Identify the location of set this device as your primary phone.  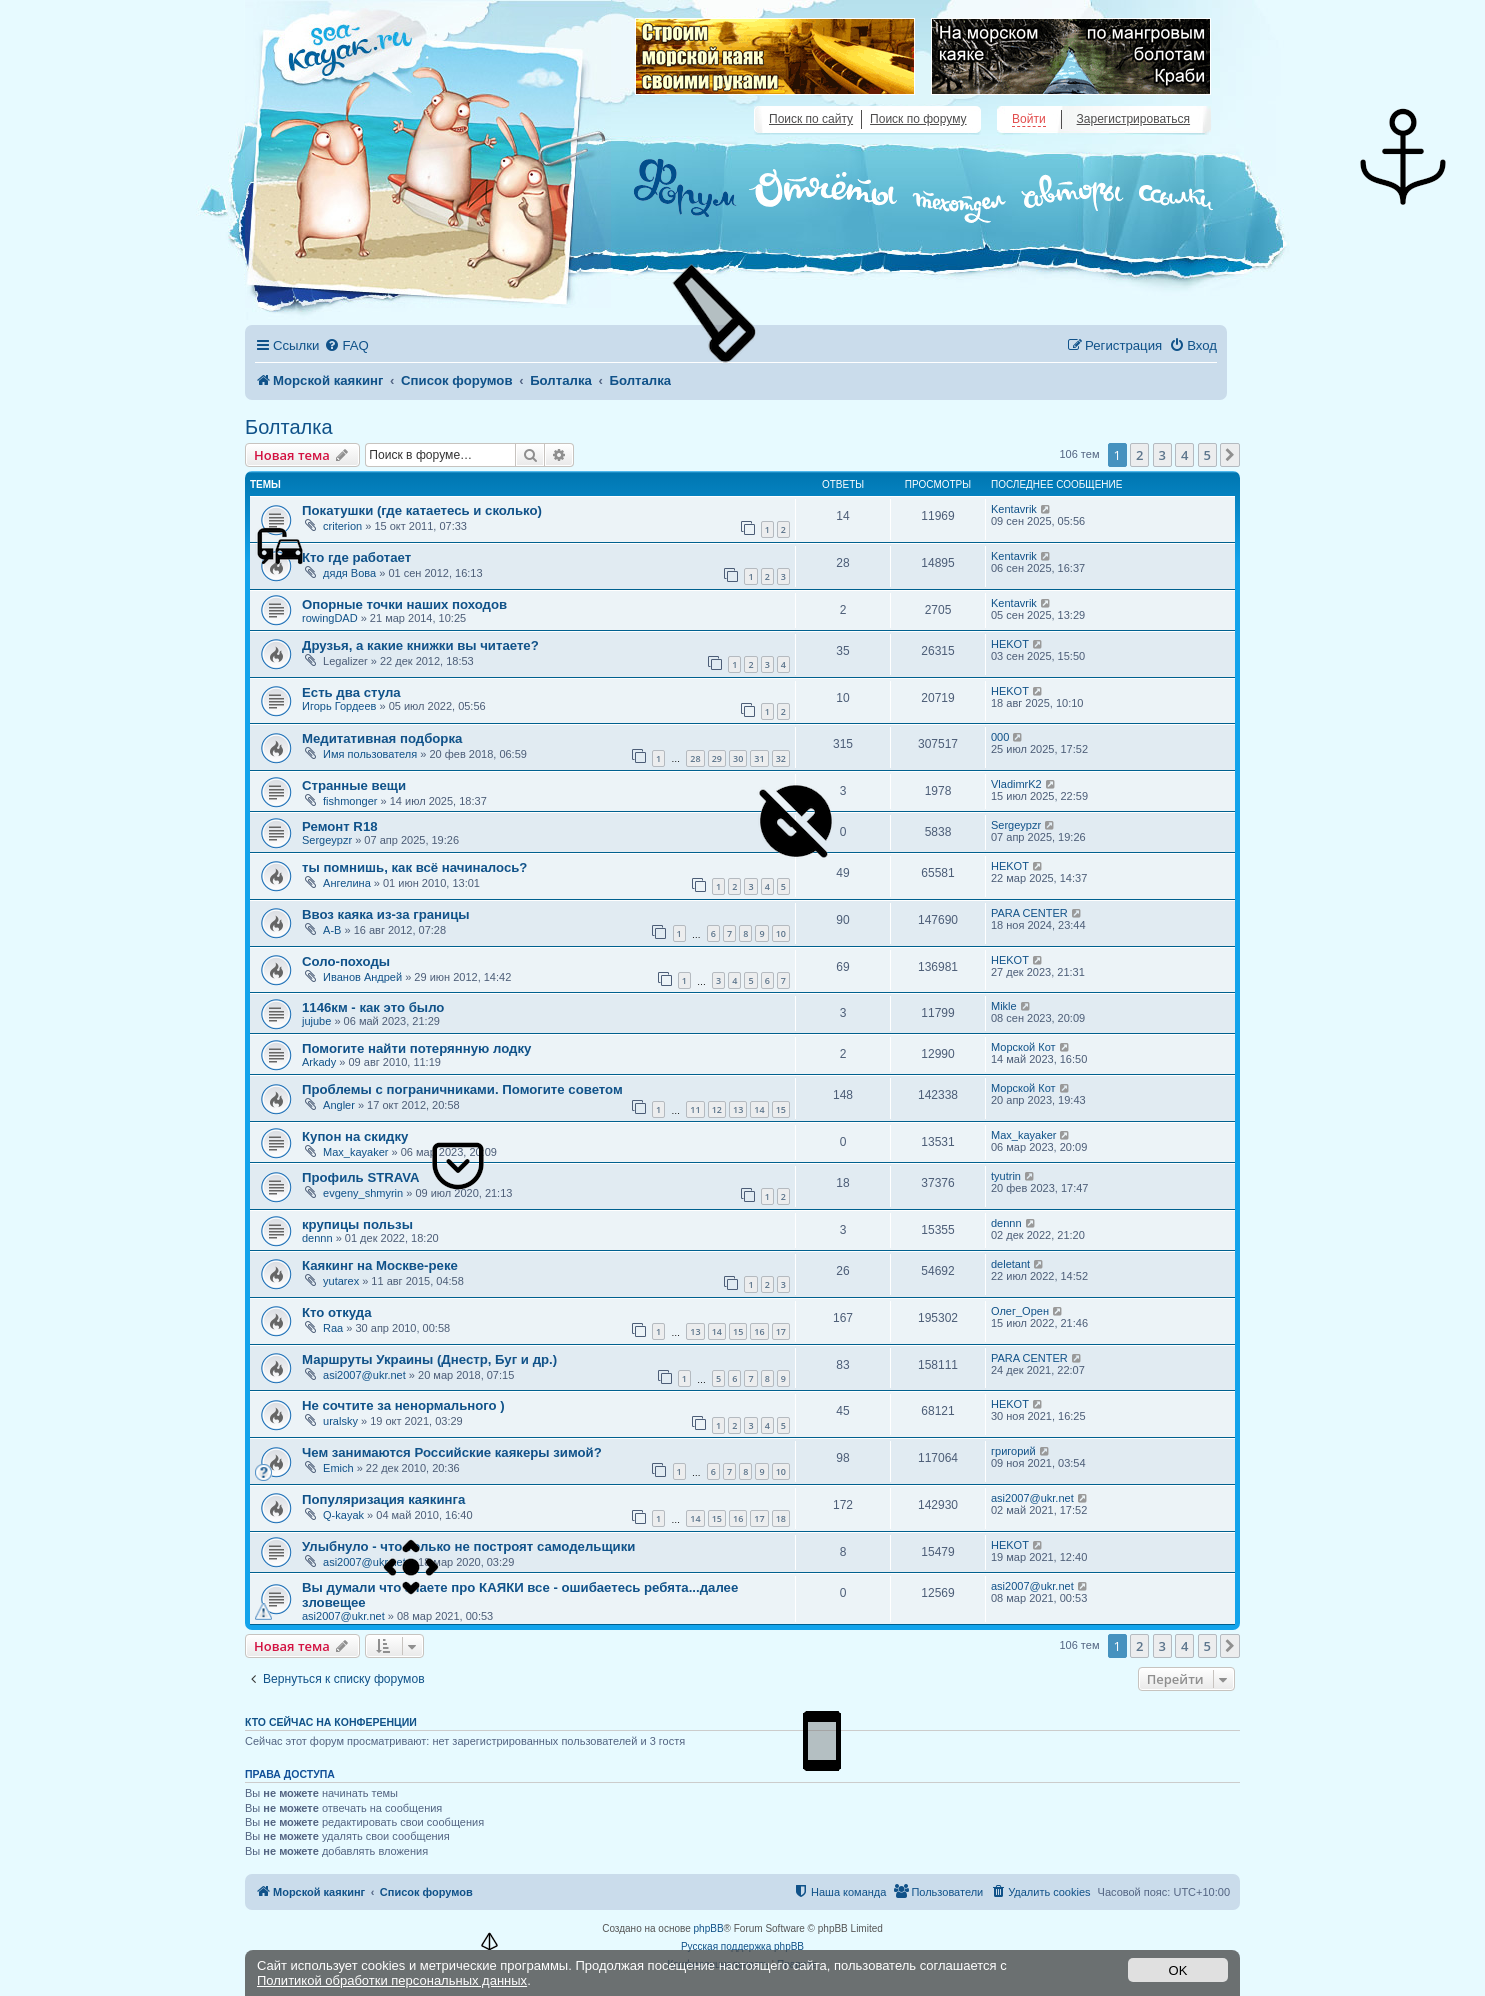
(822, 1741).